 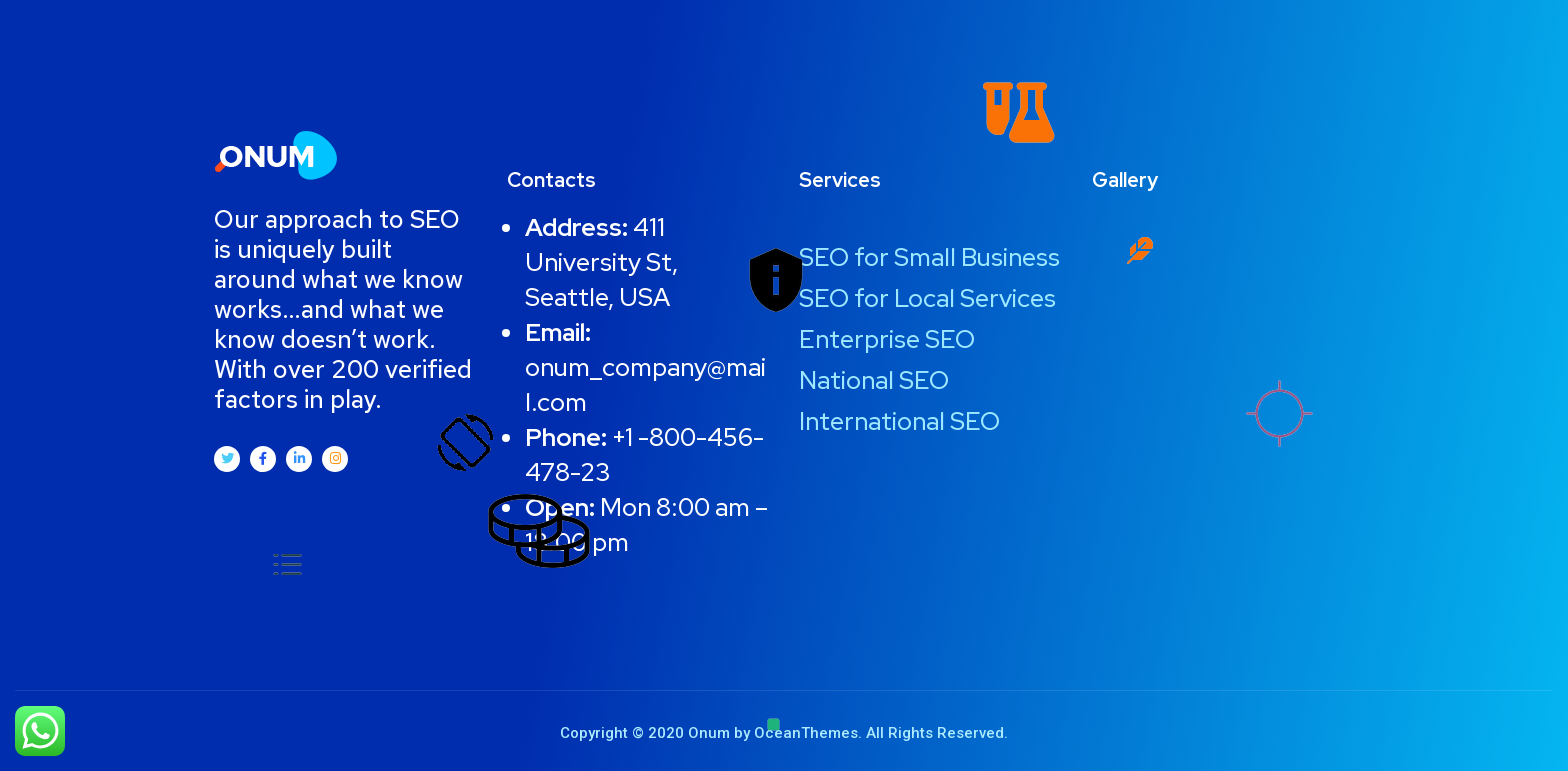 What do you see at coordinates (1020, 112) in the screenshot?
I see `access laboratory or science tools` at bounding box center [1020, 112].